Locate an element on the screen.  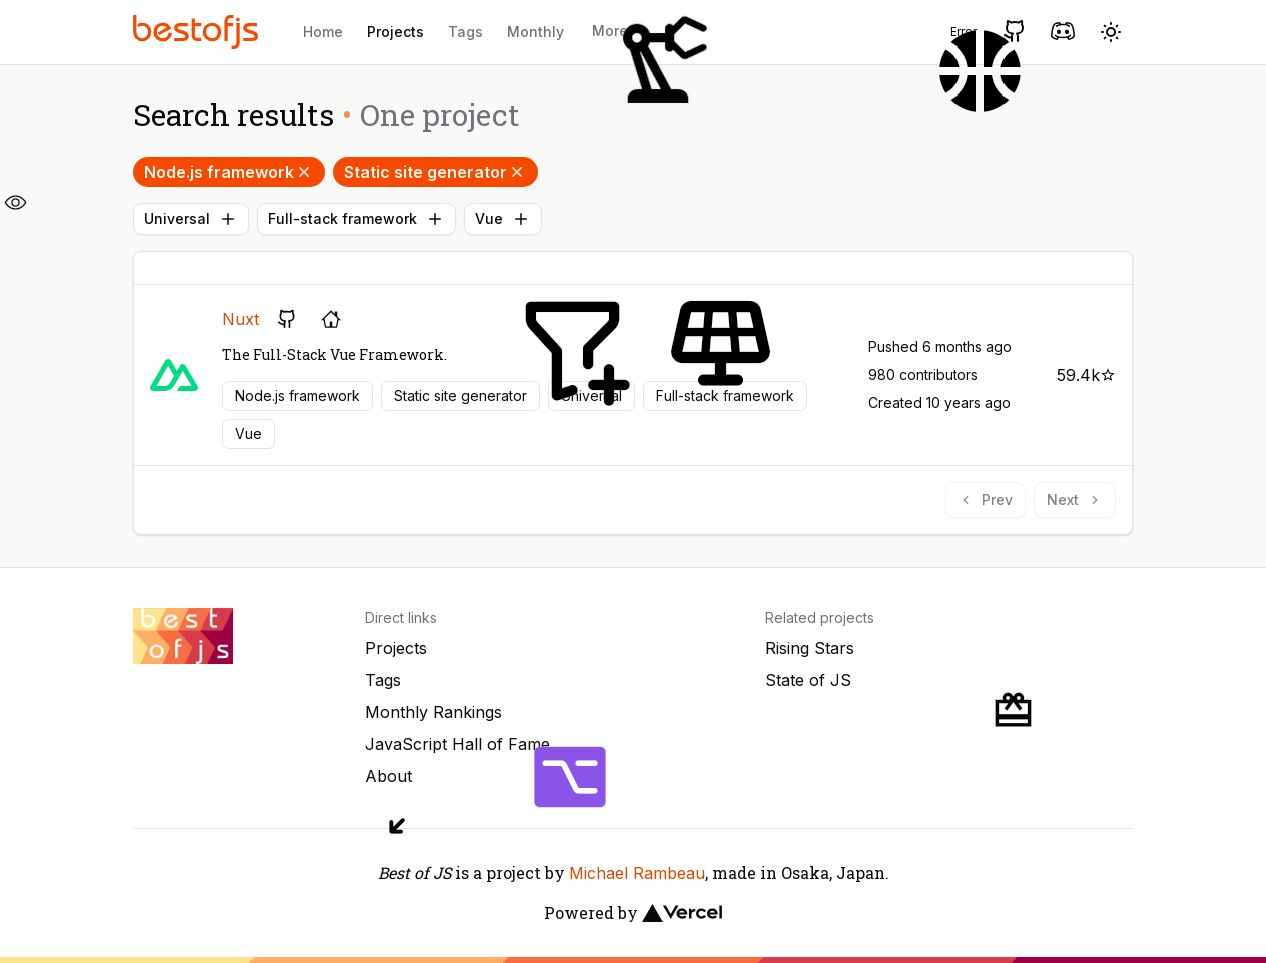
access basketball scores or sports content is located at coordinates (980, 71).